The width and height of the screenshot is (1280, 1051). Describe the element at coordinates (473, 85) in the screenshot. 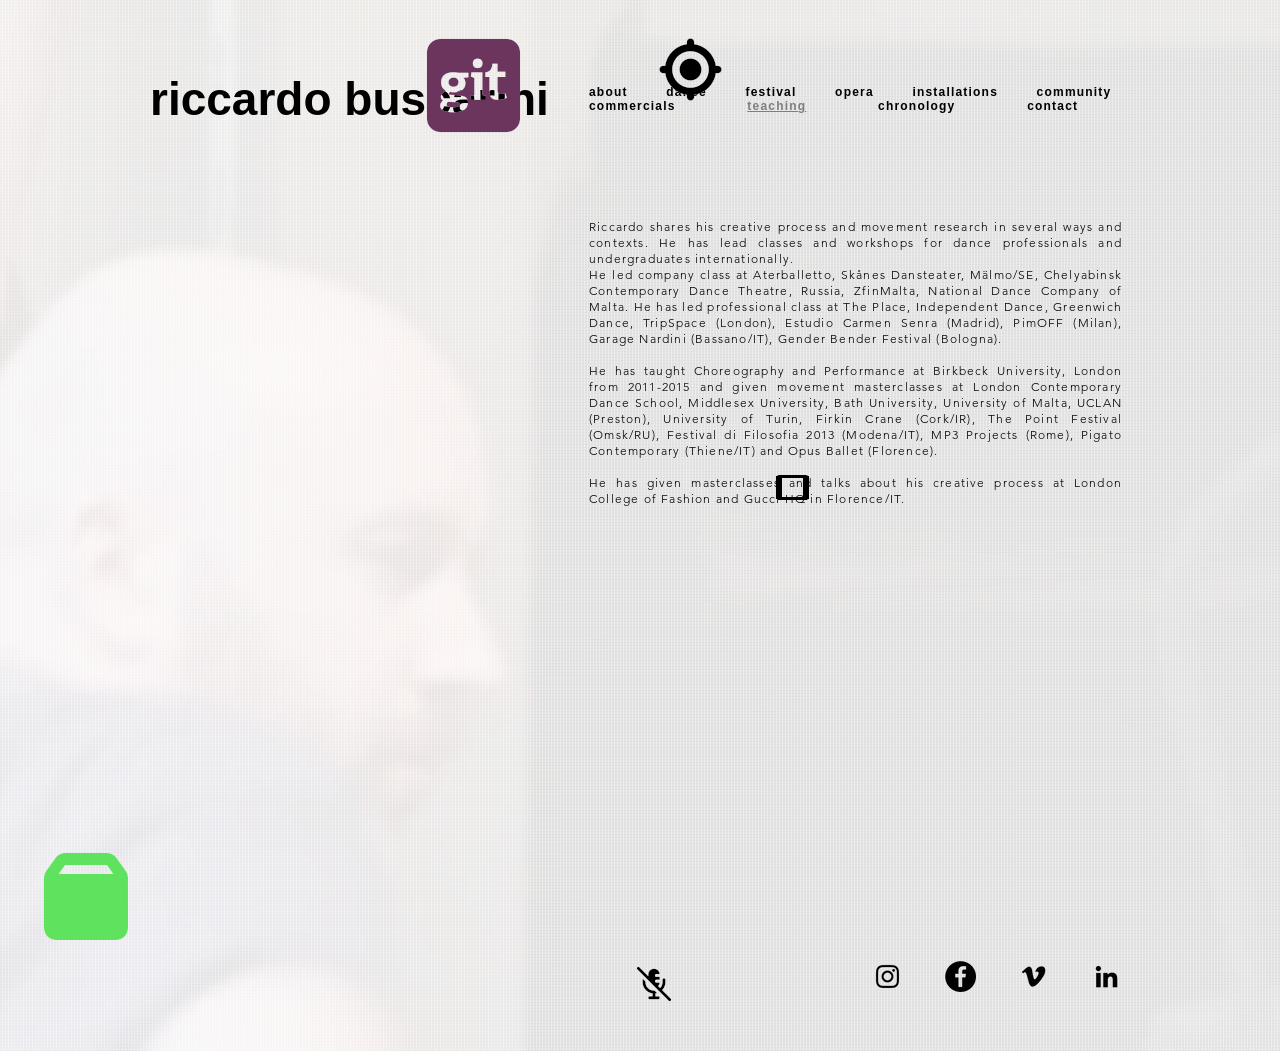

I see `git version control logo` at that location.